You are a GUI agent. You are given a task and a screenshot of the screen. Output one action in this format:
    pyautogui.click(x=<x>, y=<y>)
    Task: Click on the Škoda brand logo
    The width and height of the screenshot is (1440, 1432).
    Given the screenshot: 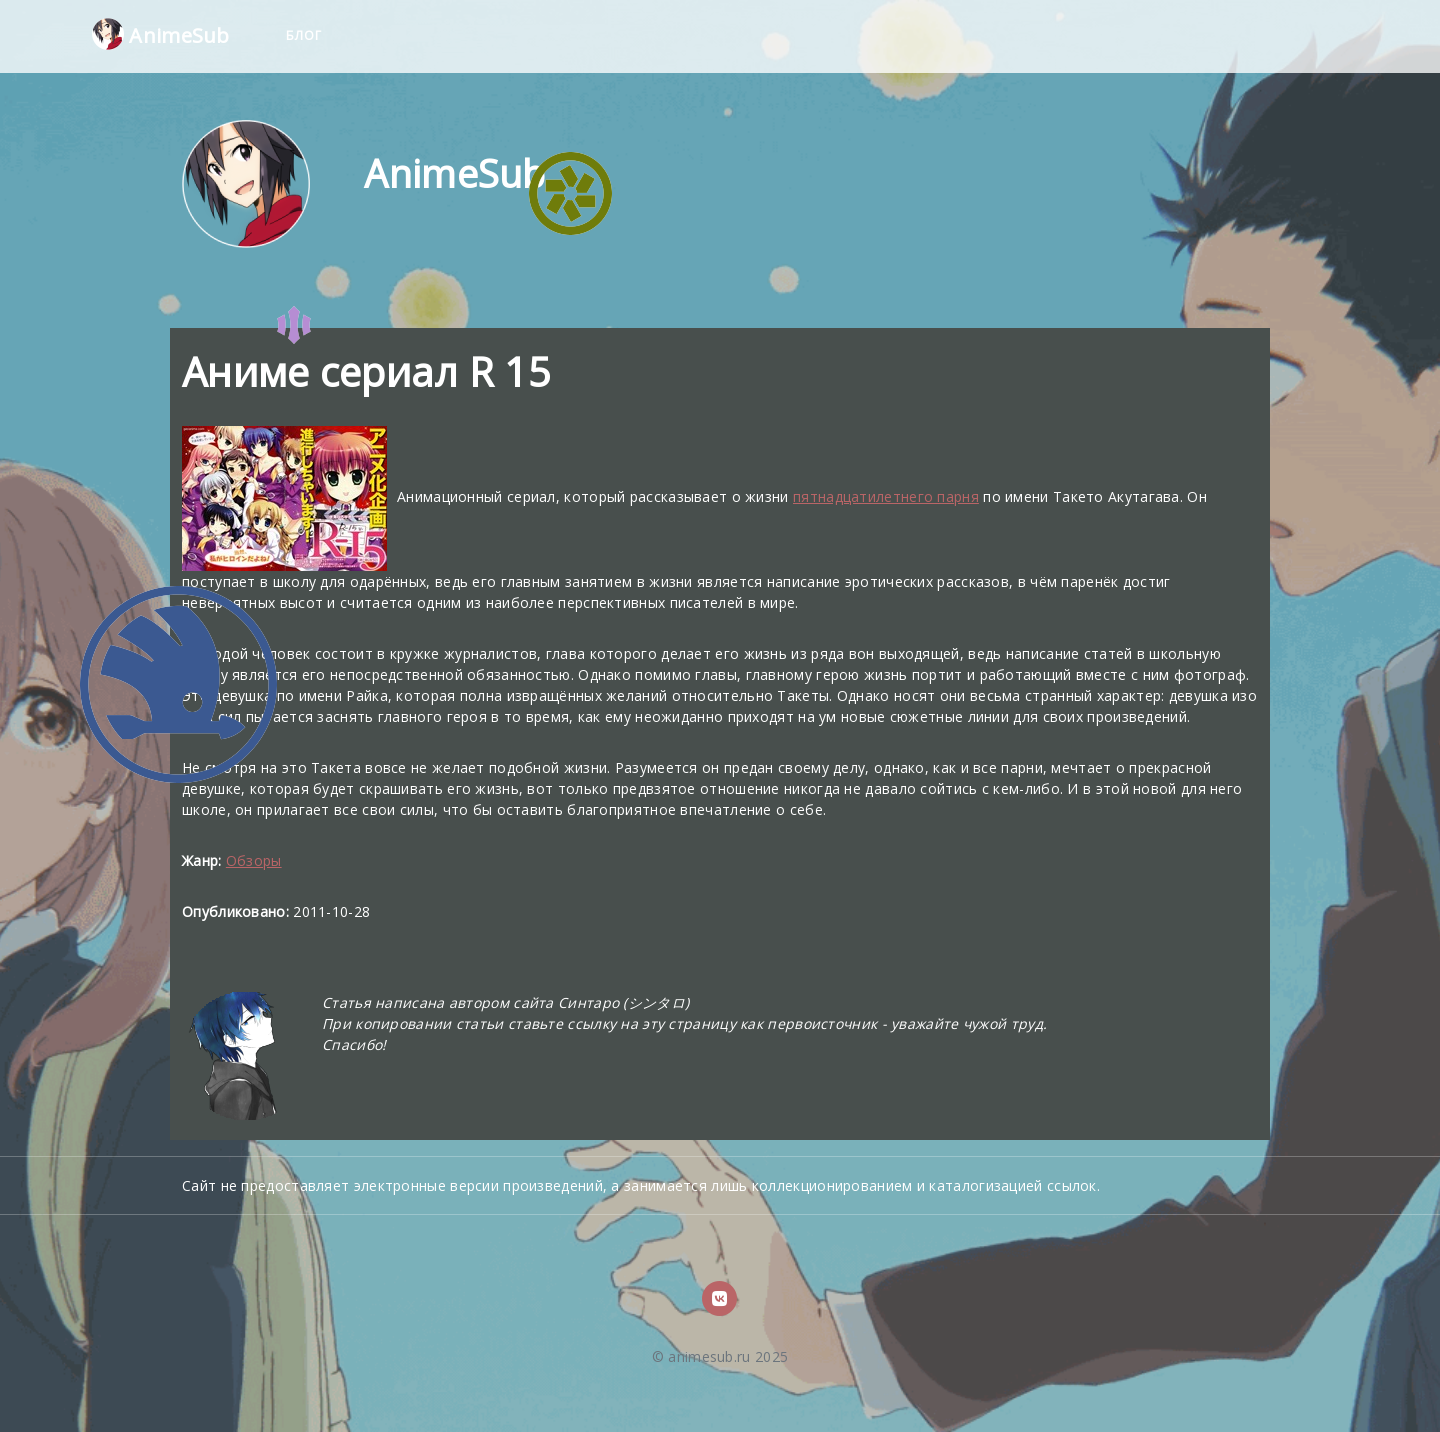 What is the action you would take?
    pyautogui.click(x=178, y=684)
    